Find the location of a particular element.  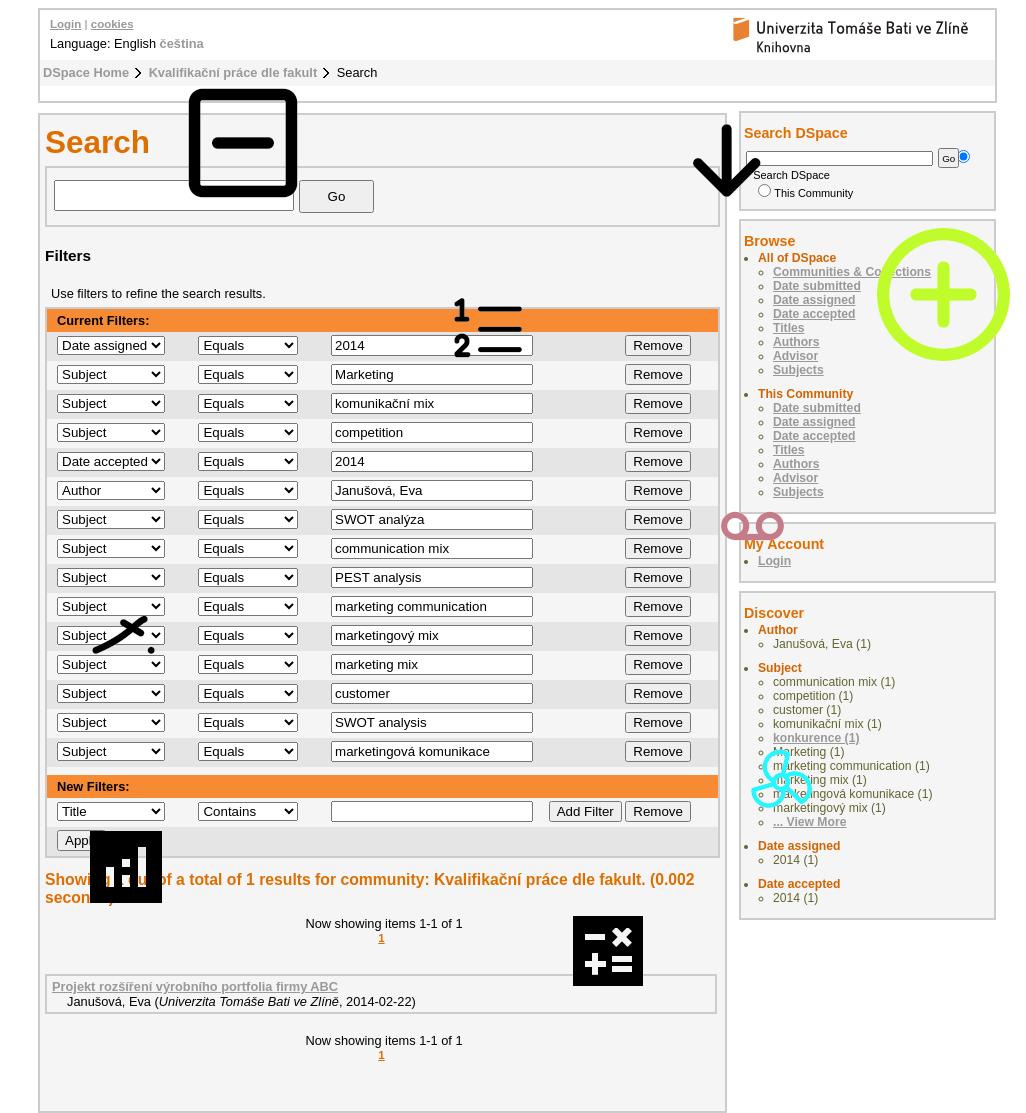

indicates maldivian rufiyaa currency is located at coordinates (123, 636).